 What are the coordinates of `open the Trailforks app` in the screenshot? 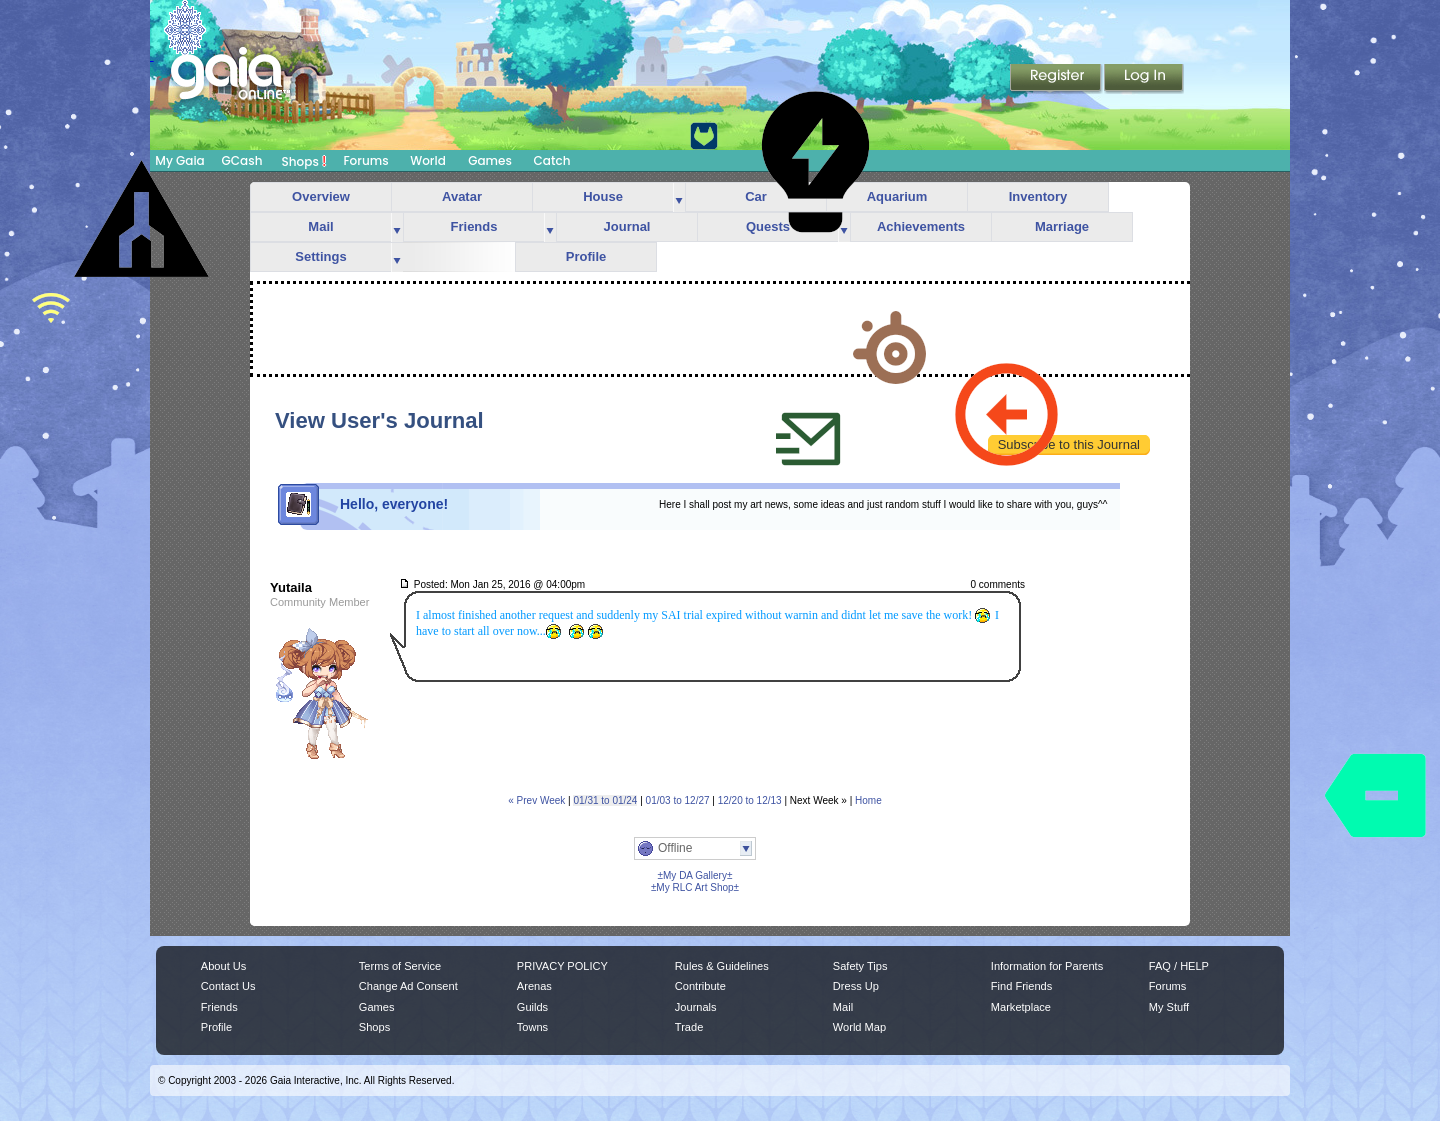 It's located at (141, 218).